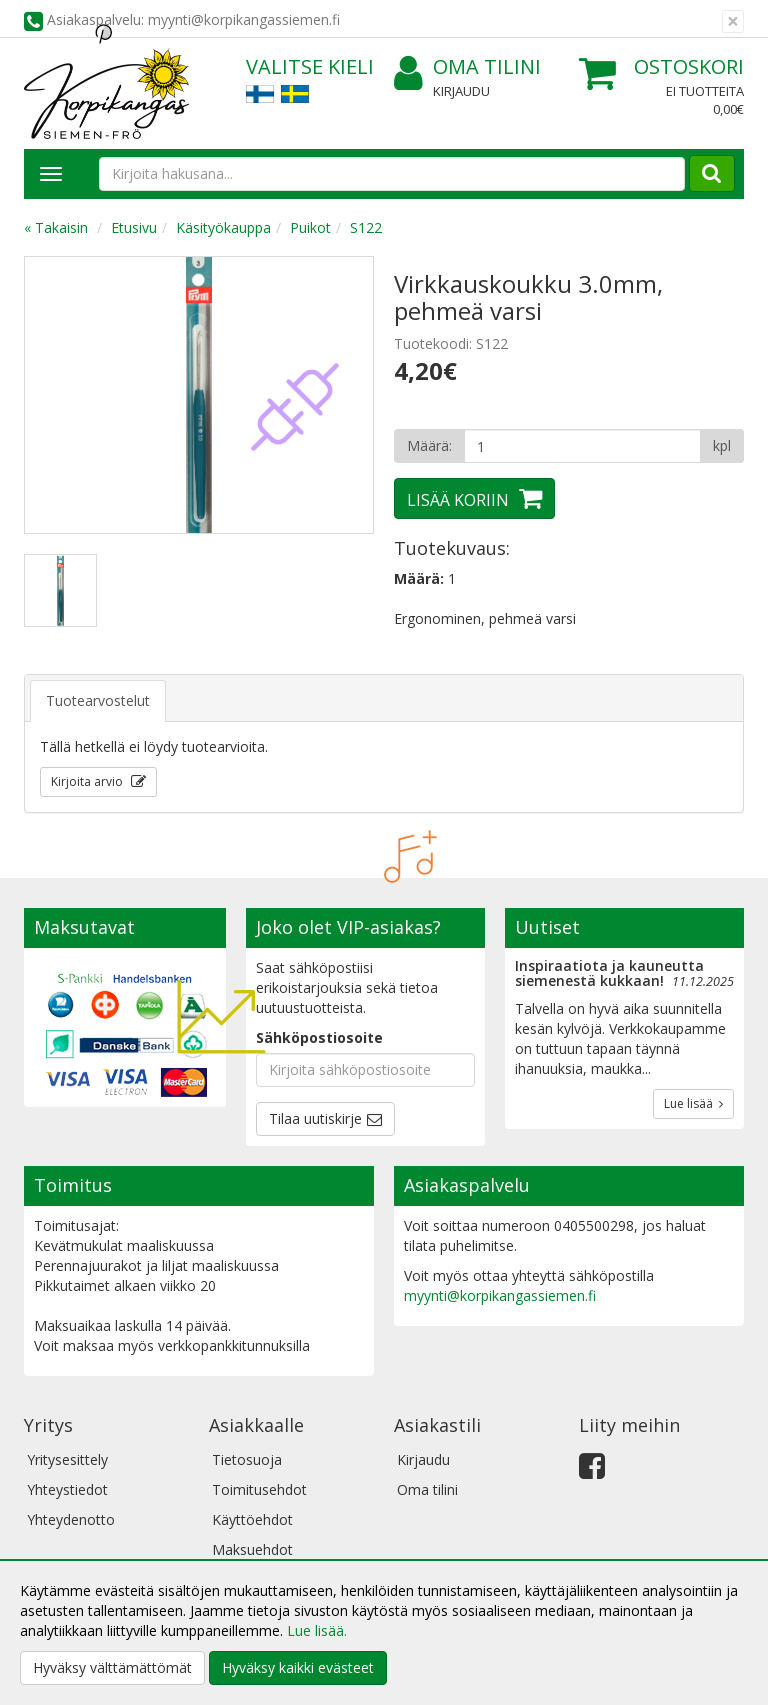 This screenshot has height=1705, width=768. Describe the element at coordinates (411, 857) in the screenshot. I see `add a new song to your library` at that location.